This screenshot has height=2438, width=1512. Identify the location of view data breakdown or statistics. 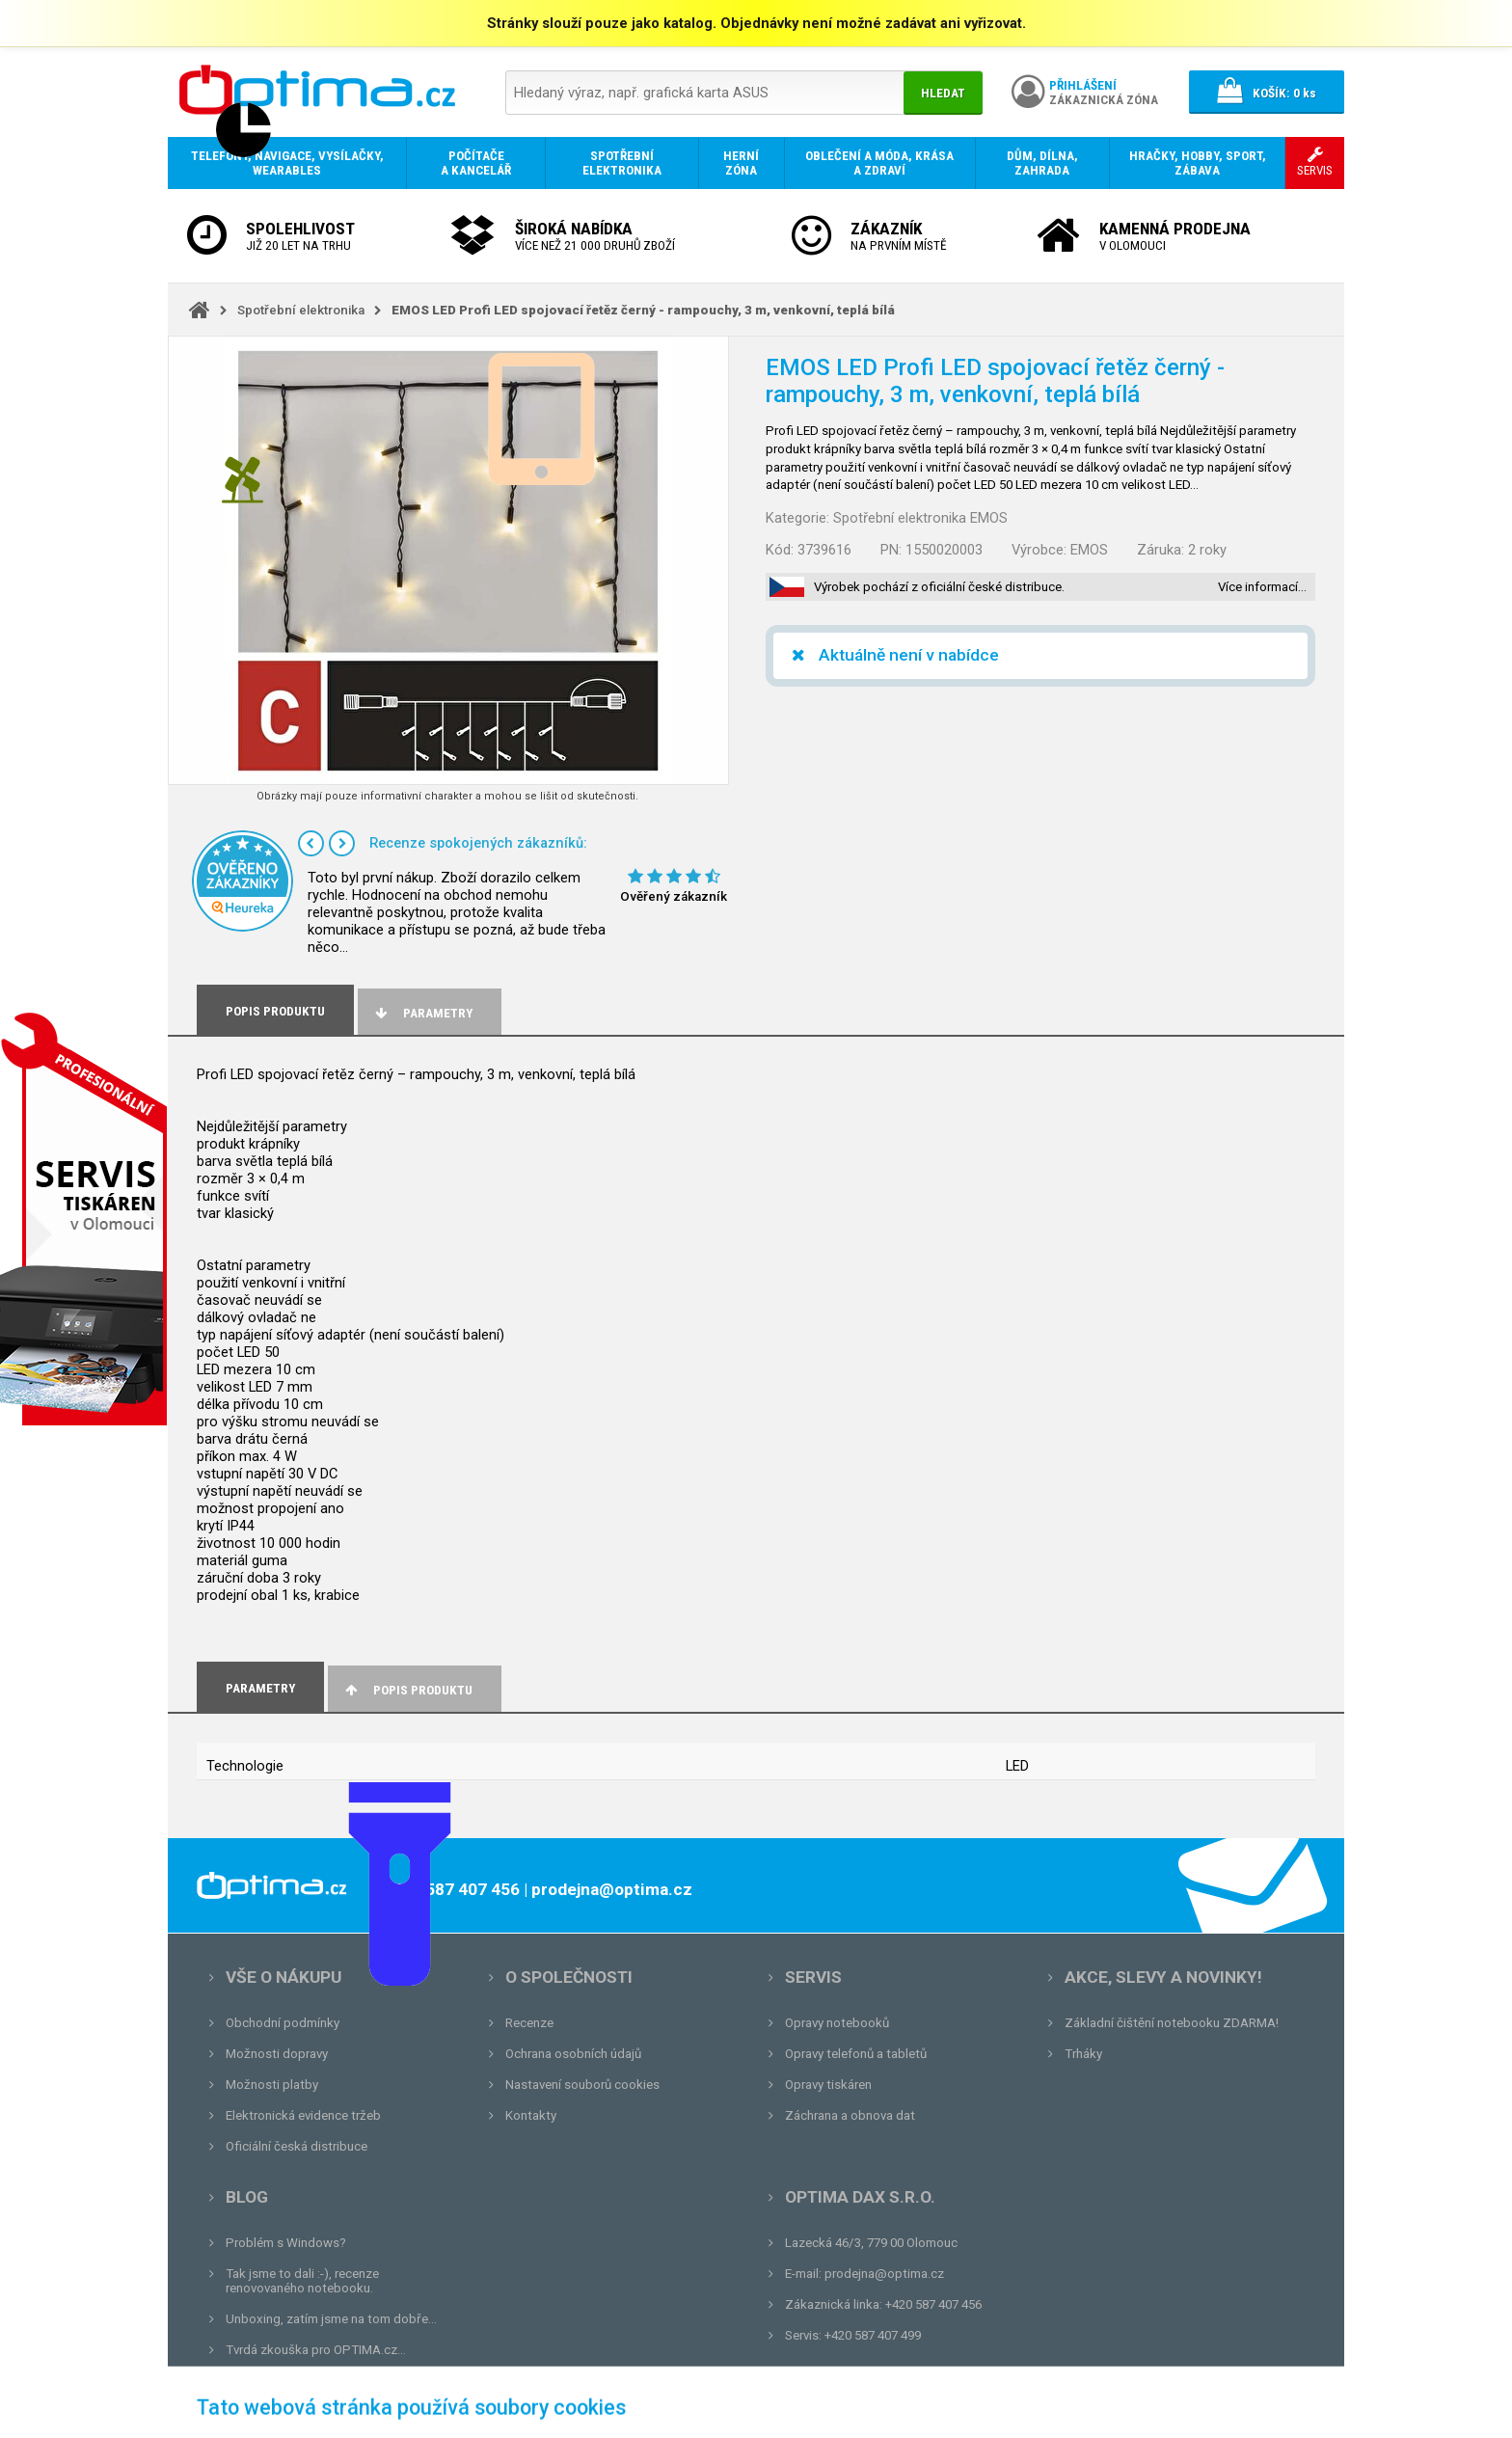
(243, 129).